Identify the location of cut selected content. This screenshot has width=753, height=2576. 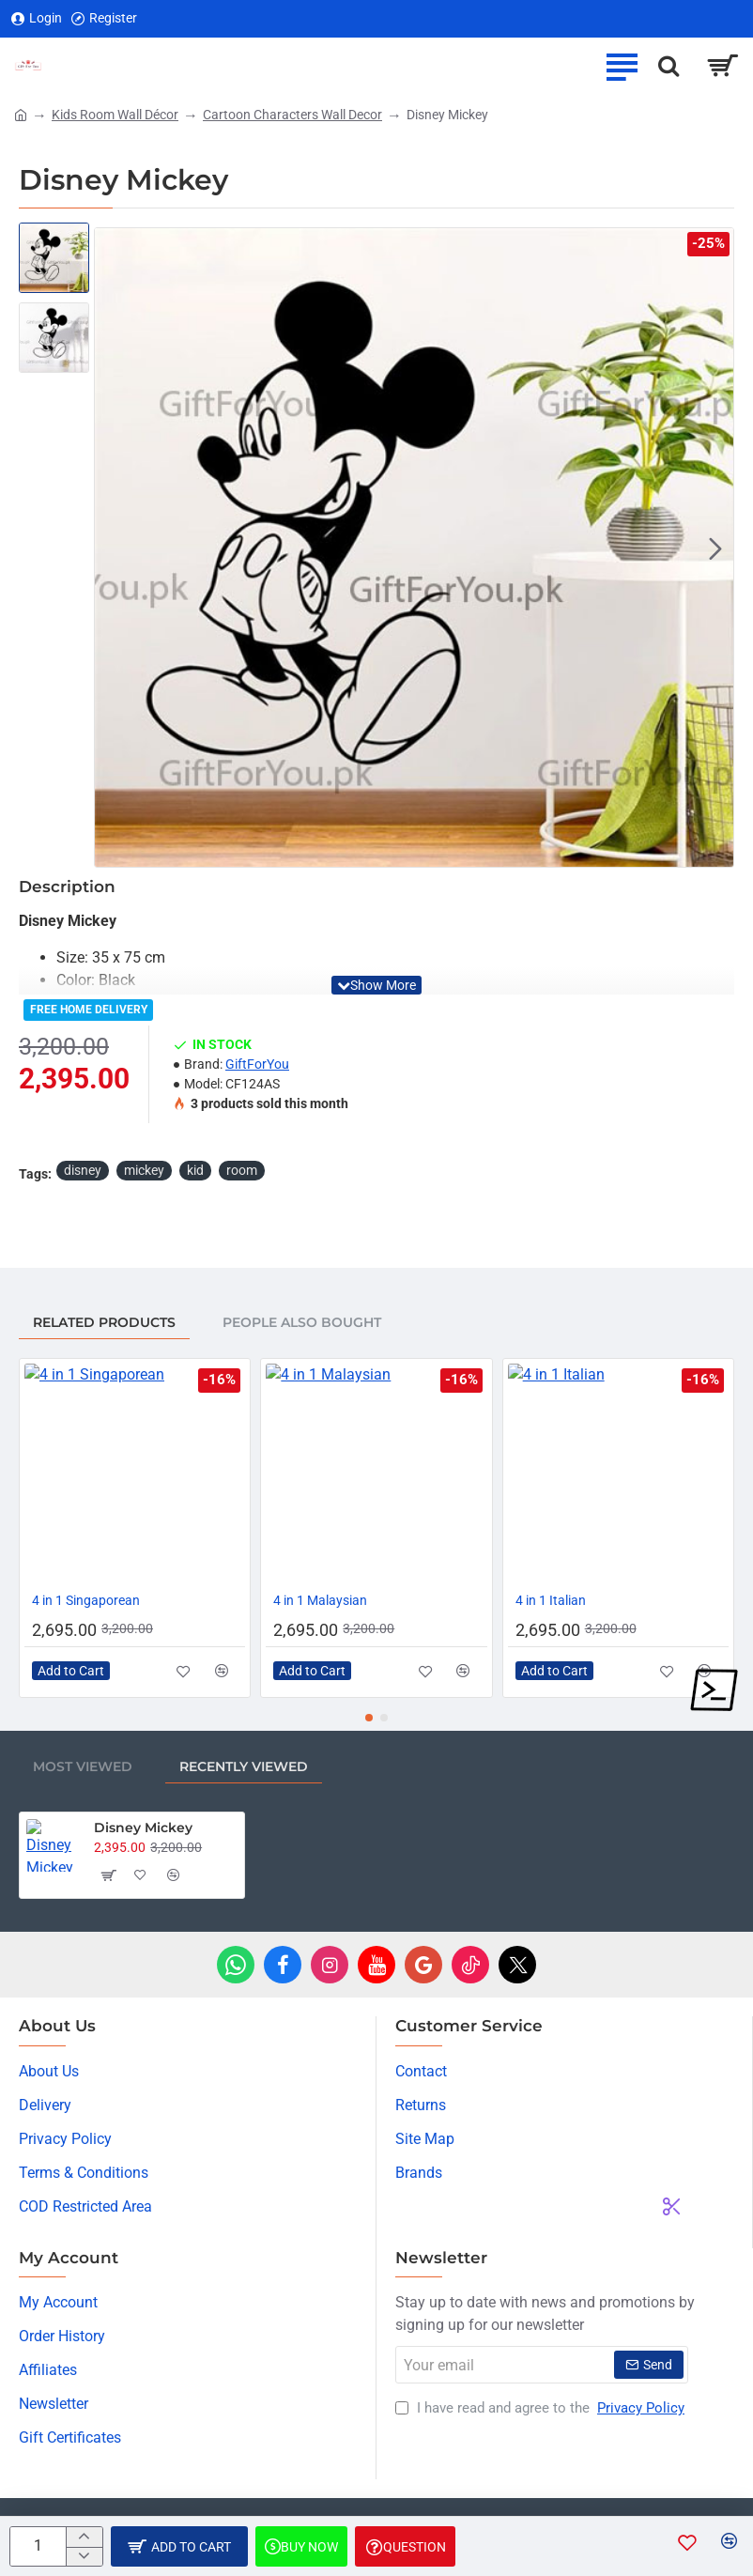
(671, 2206).